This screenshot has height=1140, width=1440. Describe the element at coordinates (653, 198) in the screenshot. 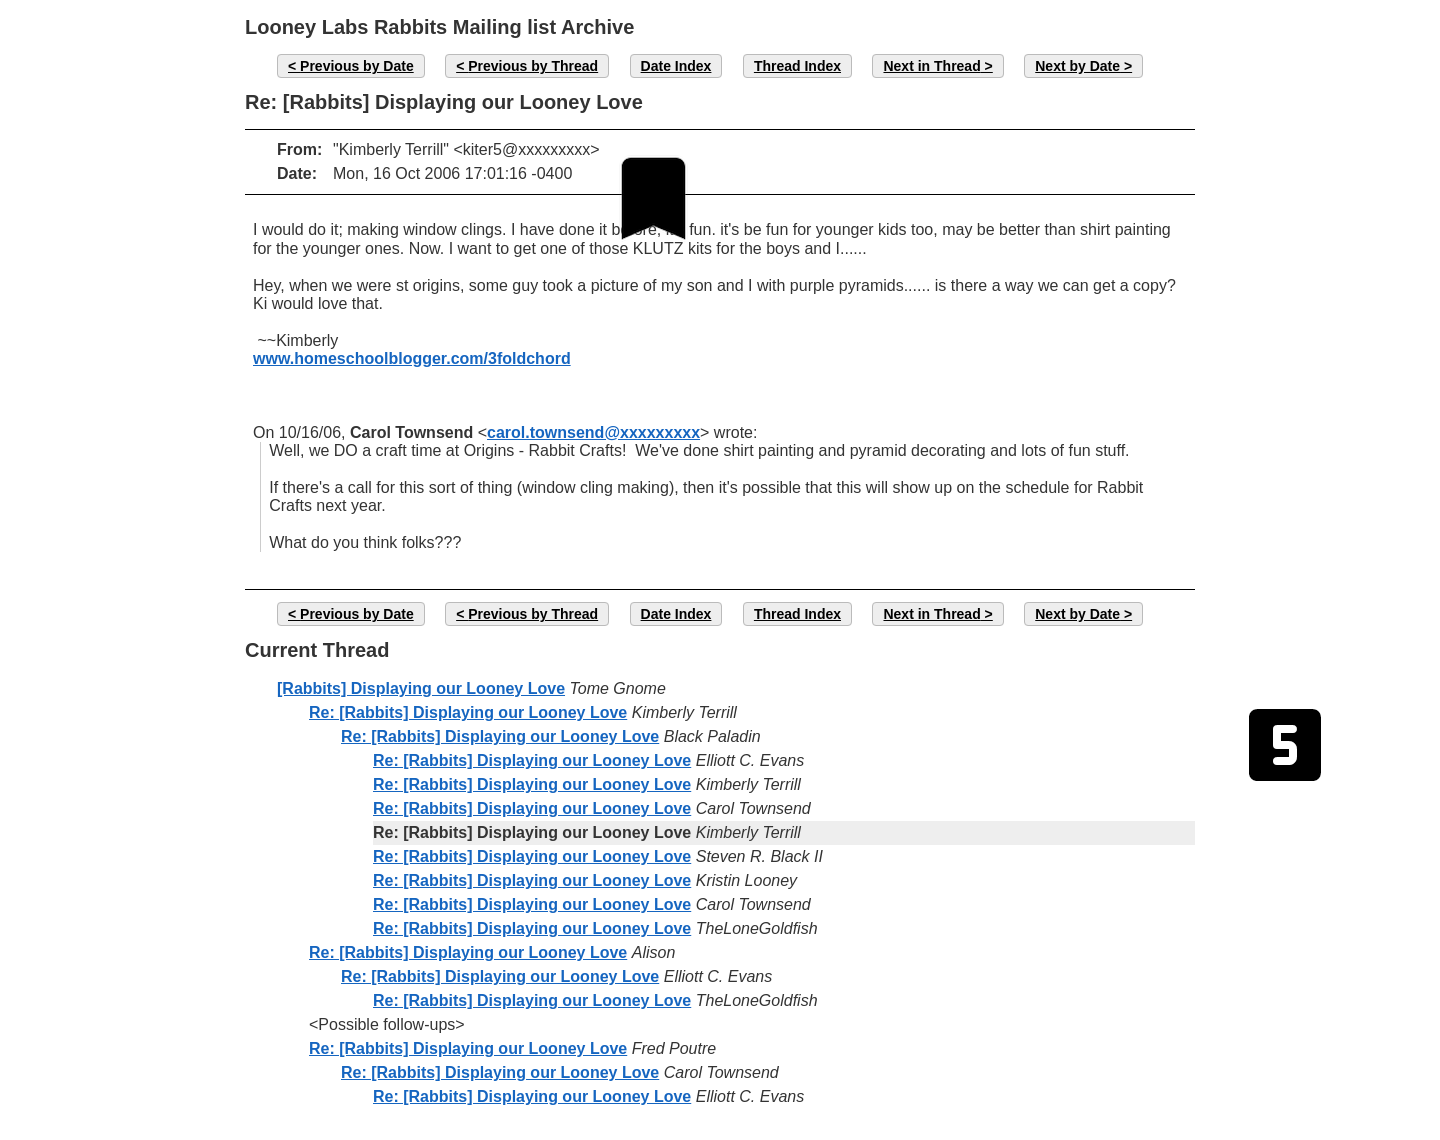

I see `save this item for later` at that location.